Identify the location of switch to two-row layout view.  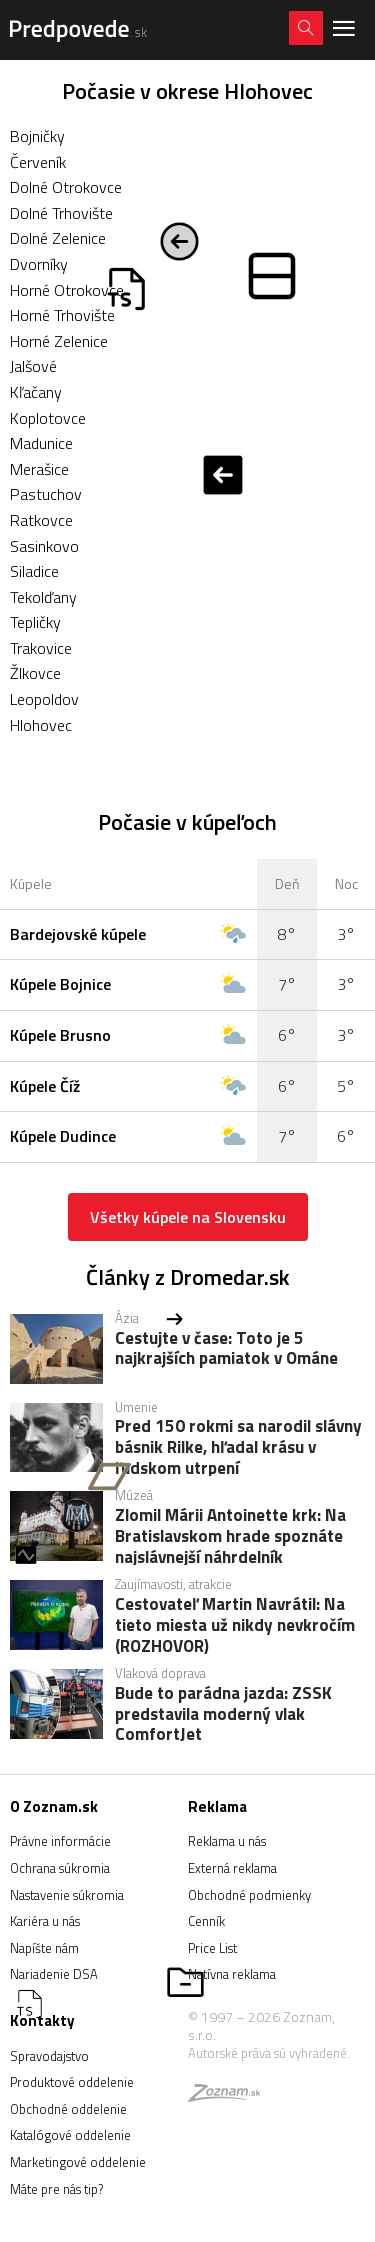
(272, 276).